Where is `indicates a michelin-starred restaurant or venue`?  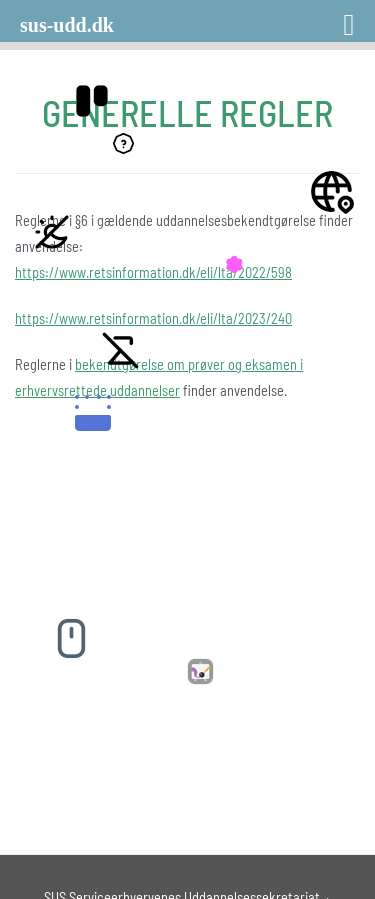
indicates a michelin-starred restaurant or venue is located at coordinates (234, 264).